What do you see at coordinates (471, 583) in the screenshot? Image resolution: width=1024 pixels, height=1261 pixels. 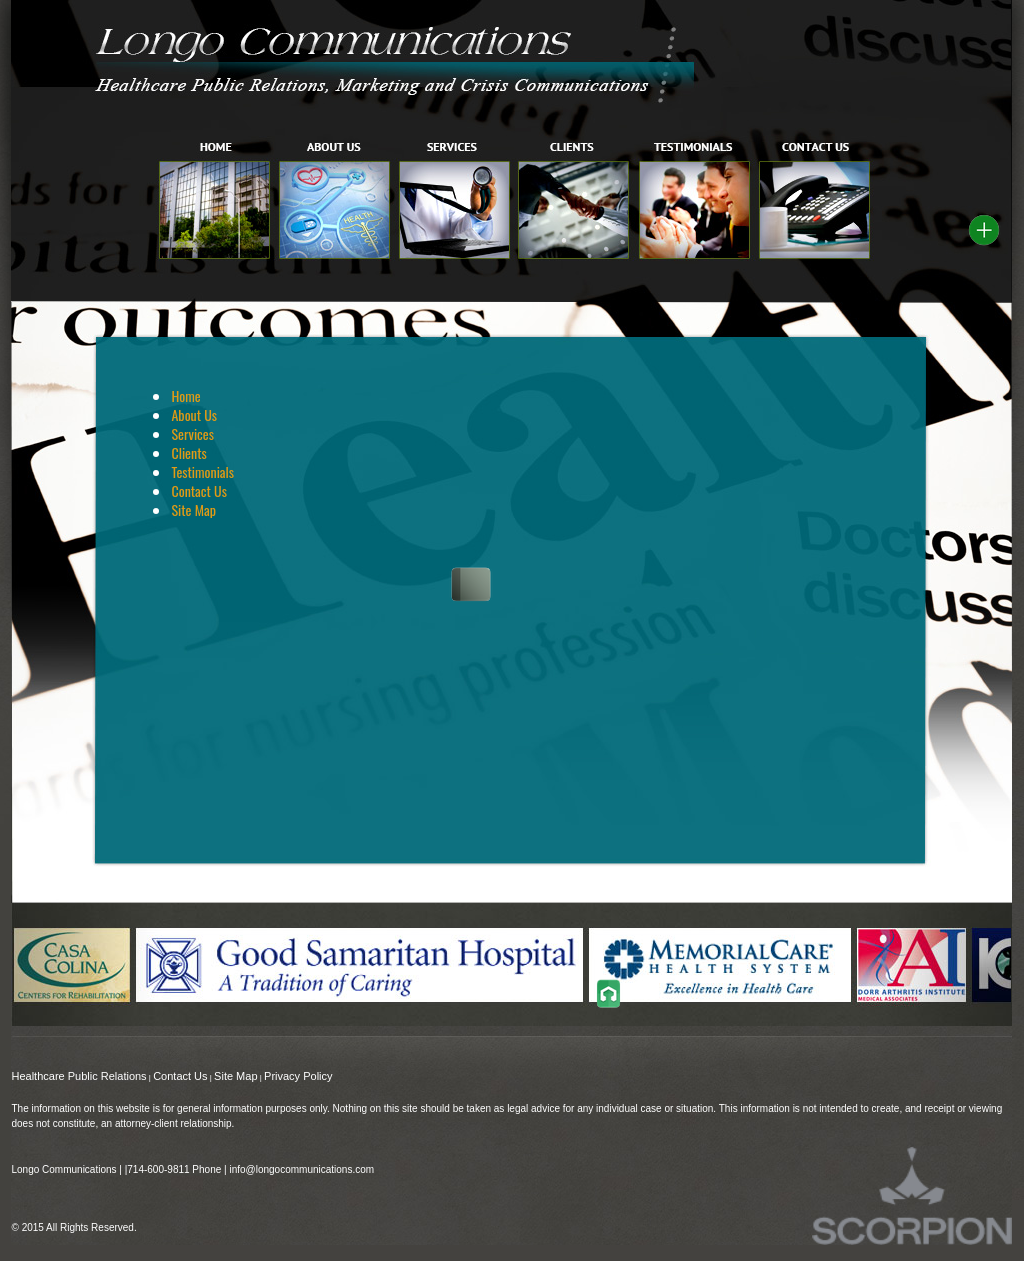 I see `access your desktop folder` at bounding box center [471, 583].